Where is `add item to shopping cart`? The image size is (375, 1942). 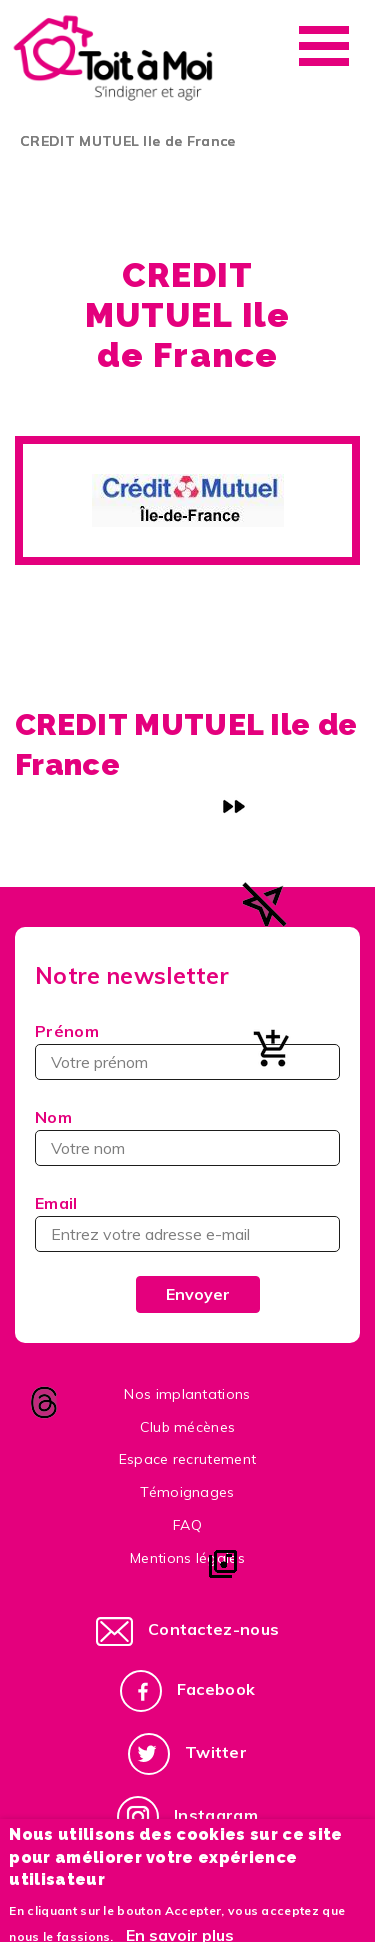 add item to shopping cart is located at coordinates (273, 1049).